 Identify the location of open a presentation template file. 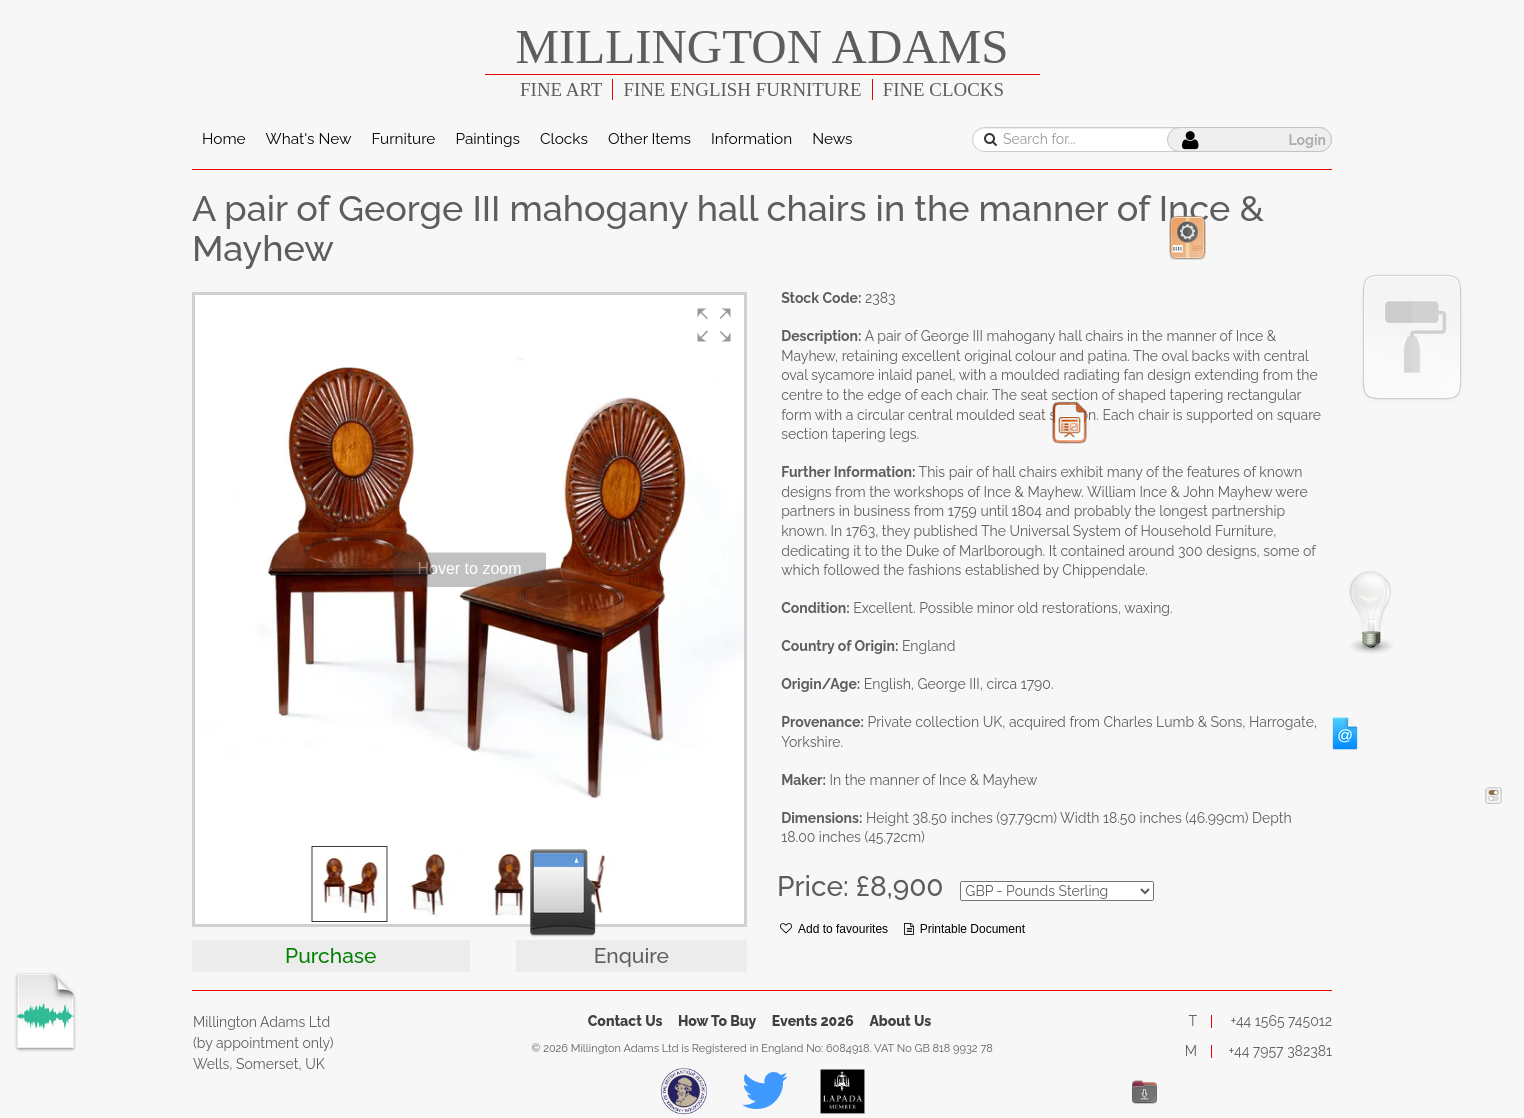
(1069, 422).